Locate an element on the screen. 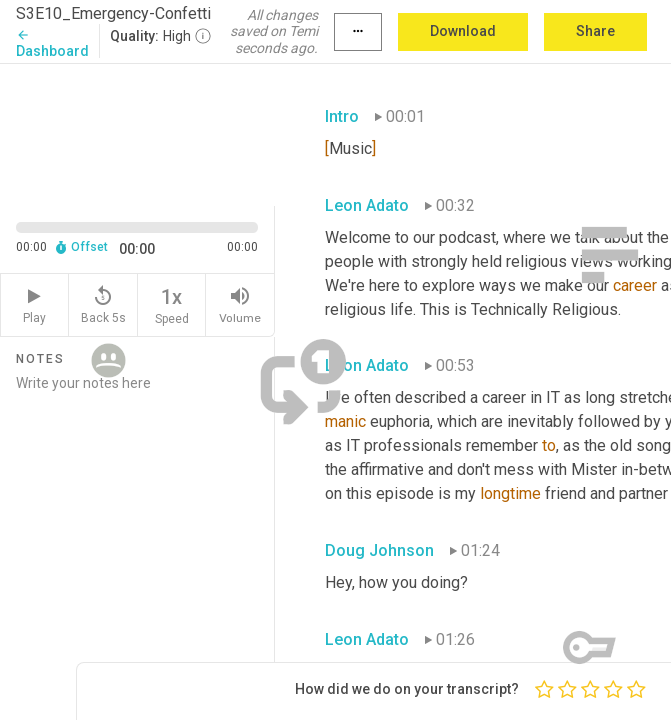 The width and height of the screenshot is (671, 720). enter password to continue is located at coordinates (589, 647).